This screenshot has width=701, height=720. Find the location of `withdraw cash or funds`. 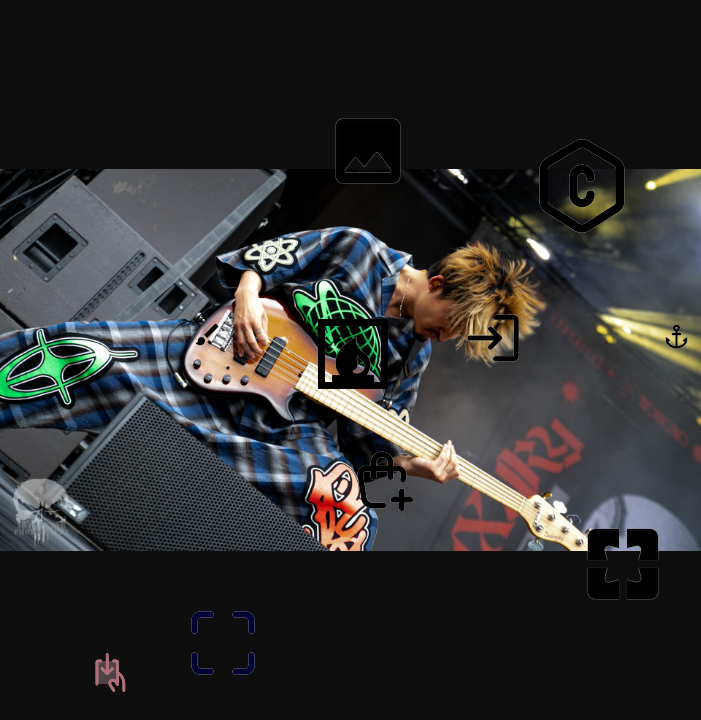

withdraw cash or funds is located at coordinates (108, 672).